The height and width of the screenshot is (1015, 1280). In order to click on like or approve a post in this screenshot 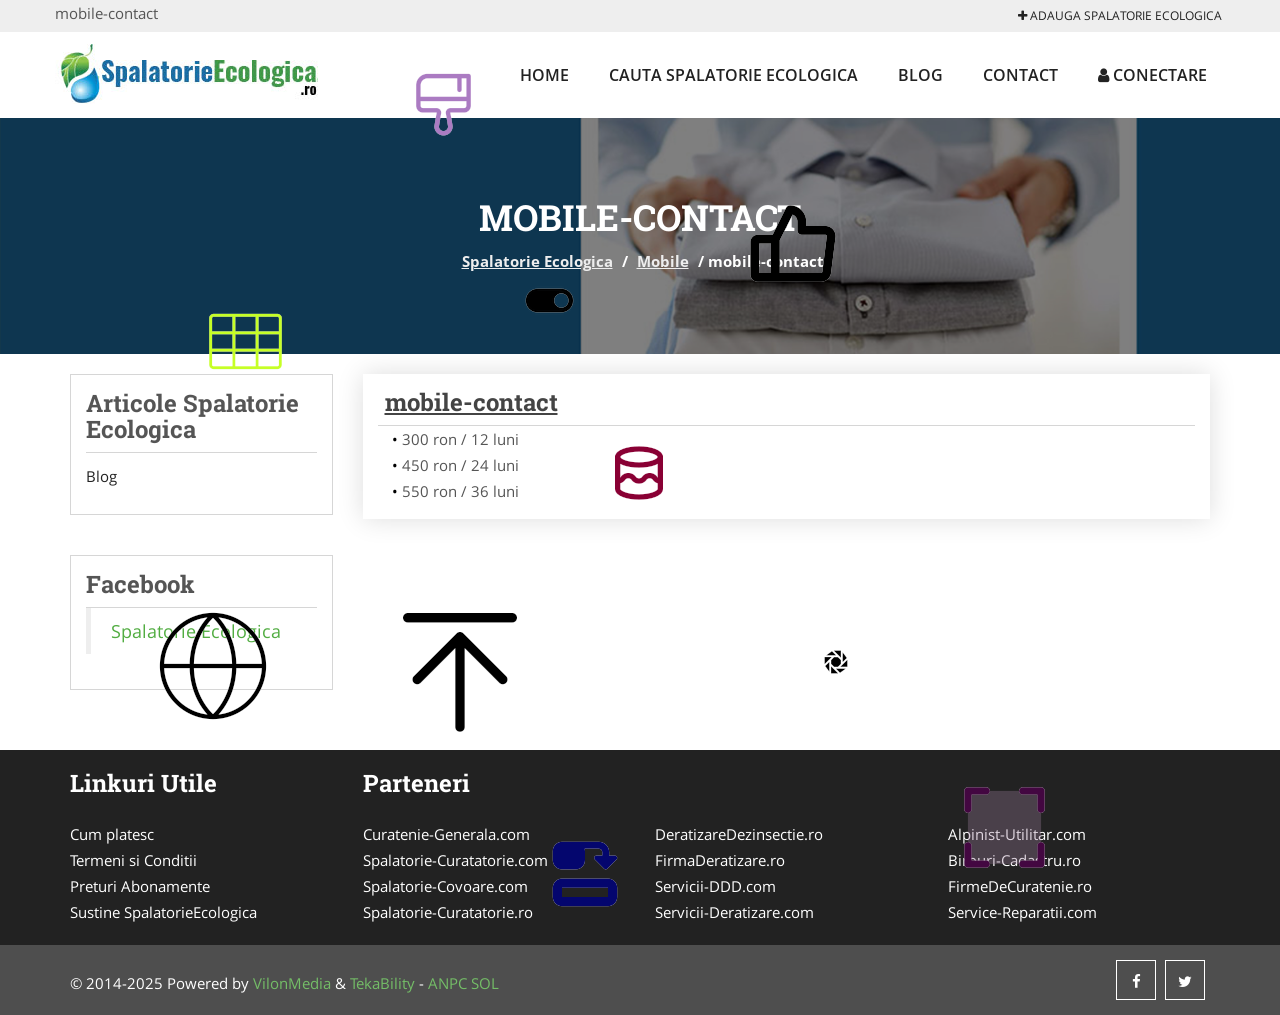, I will do `click(793, 248)`.